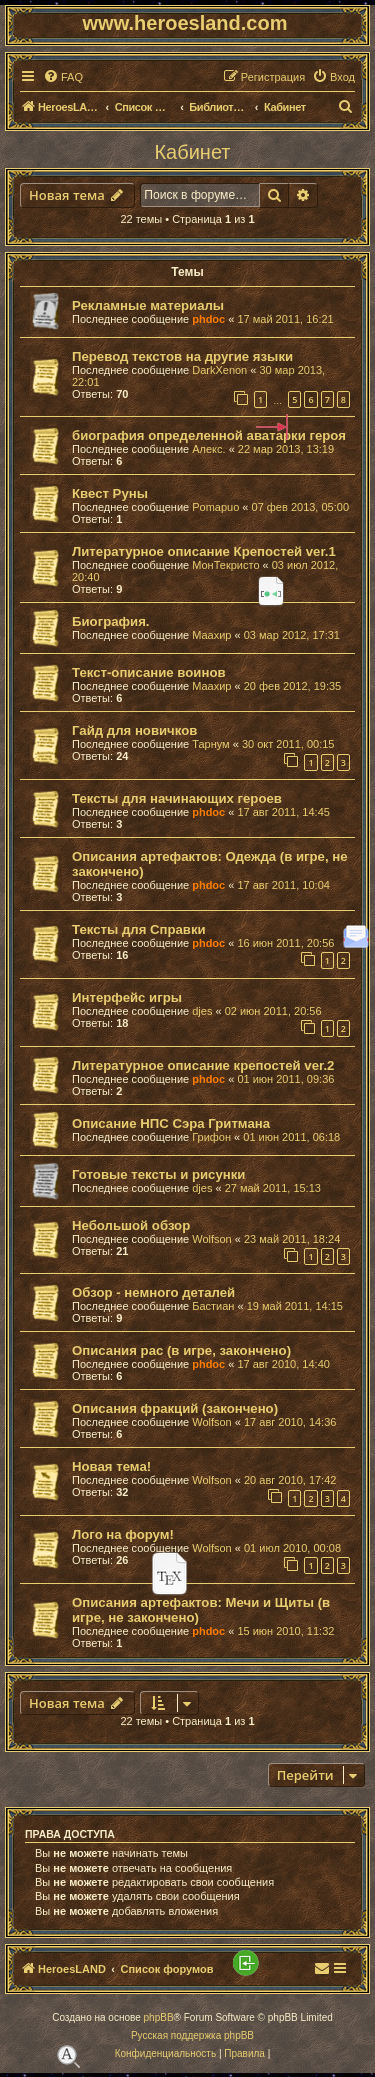 The width and height of the screenshot is (375, 2077). Describe the element at coordinates (271, 591) in the screenshot. I see `a systemd unit configuration file` at that location.